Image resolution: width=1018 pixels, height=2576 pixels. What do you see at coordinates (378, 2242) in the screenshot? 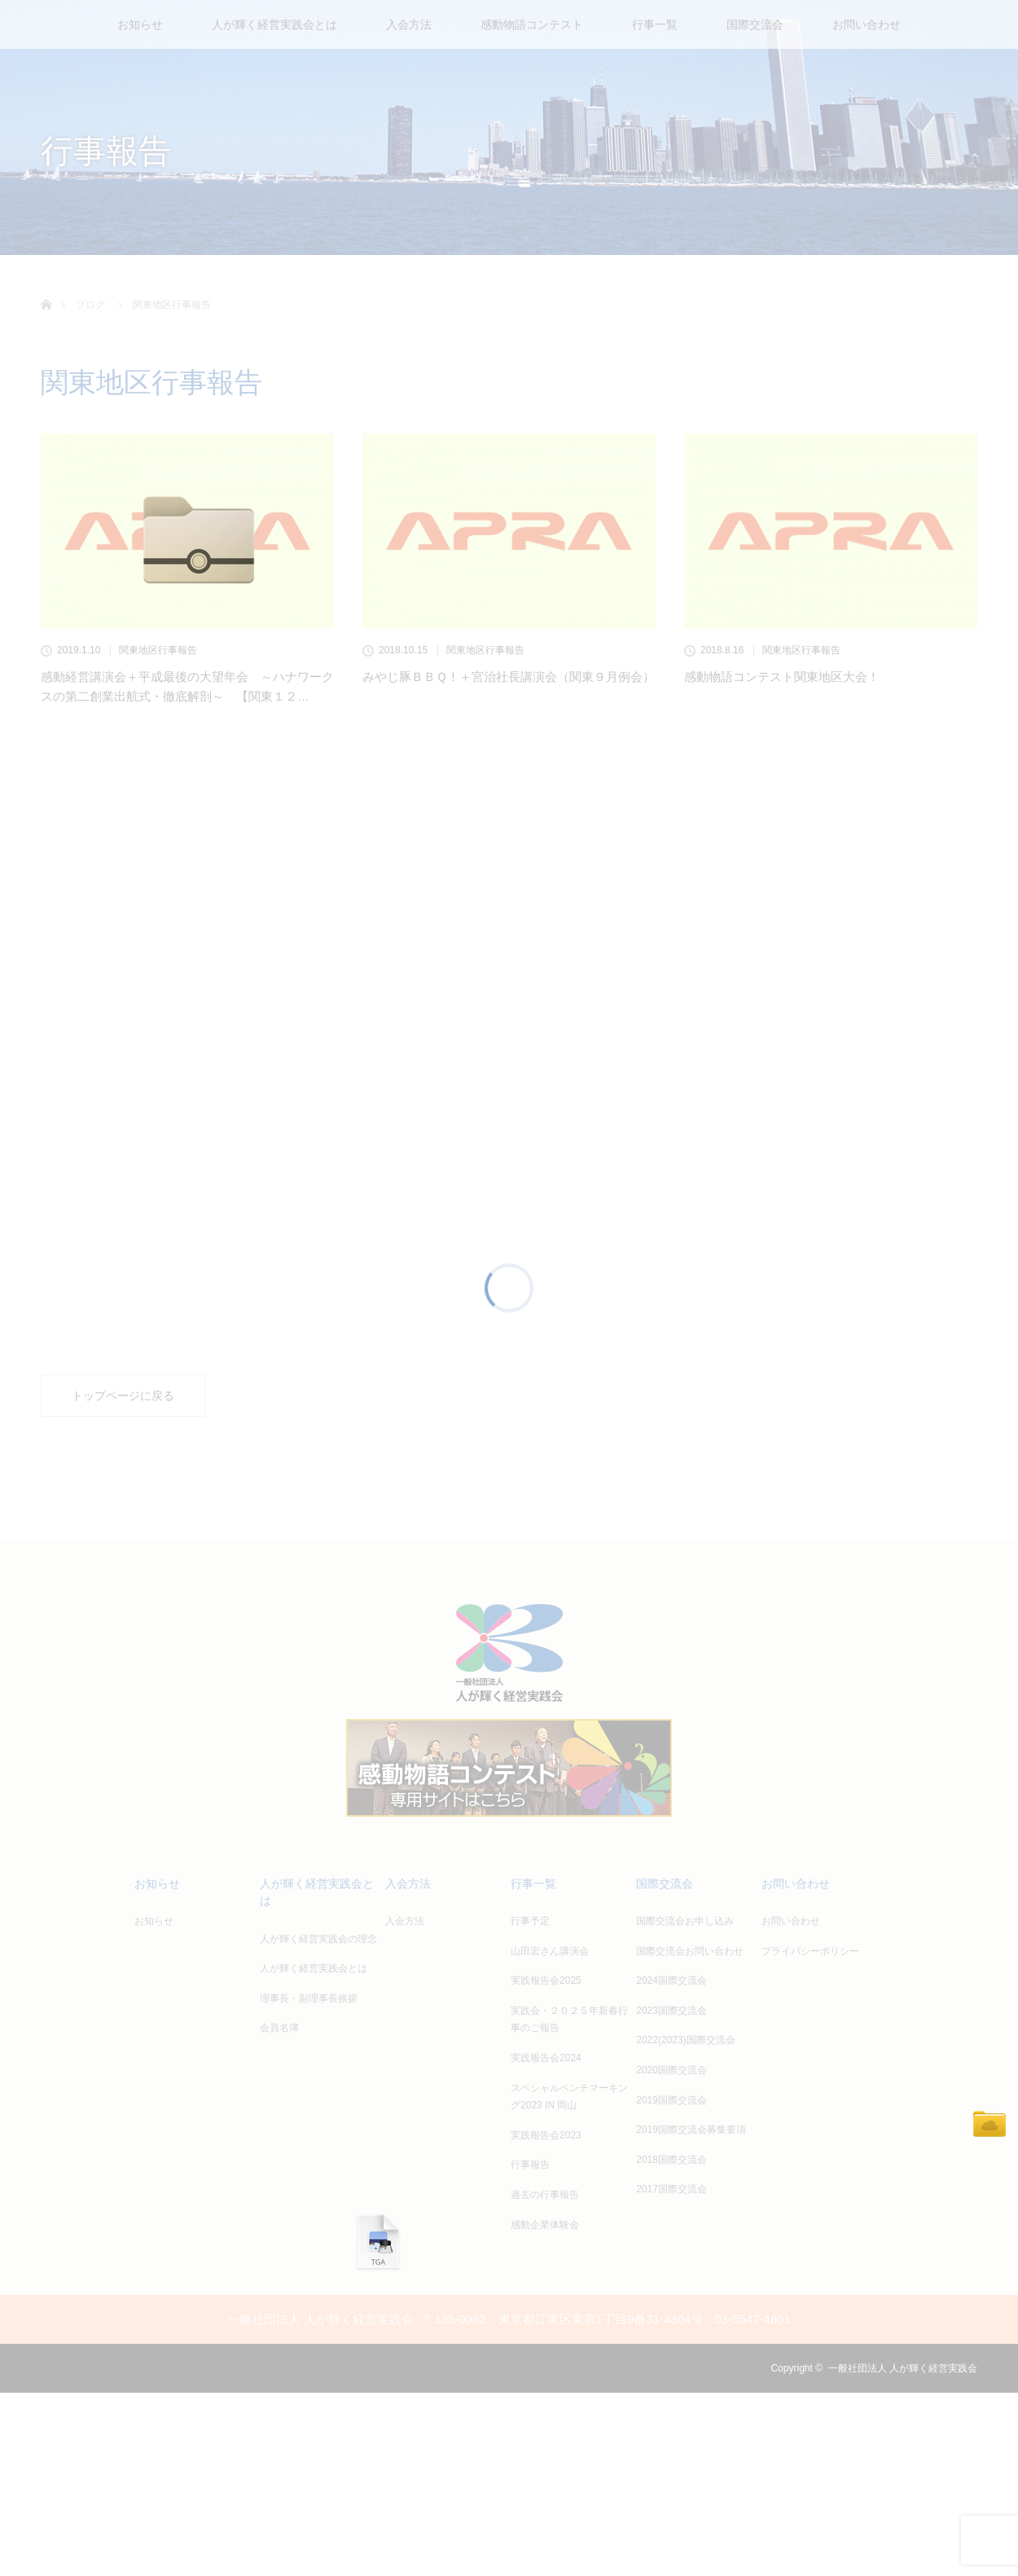
I see `a TGA image file` at bounding box center [378, 2242].